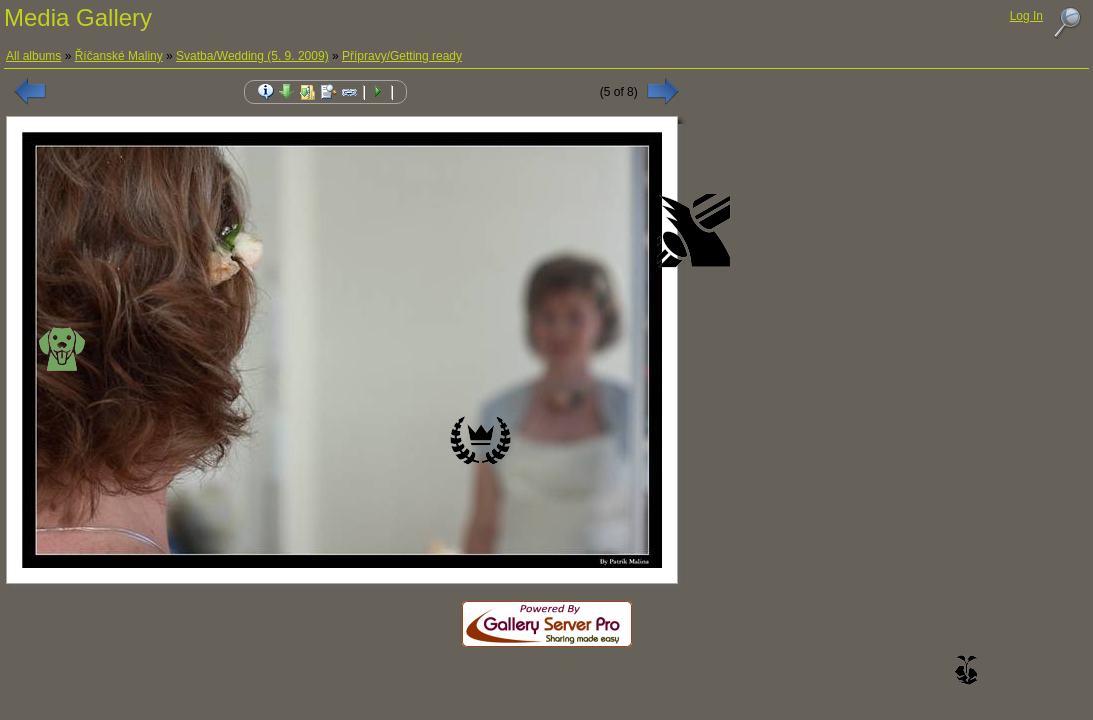  Describe the element at coordinates (480, 439) in the screenshot. I see `view achievements or awards` at that location.